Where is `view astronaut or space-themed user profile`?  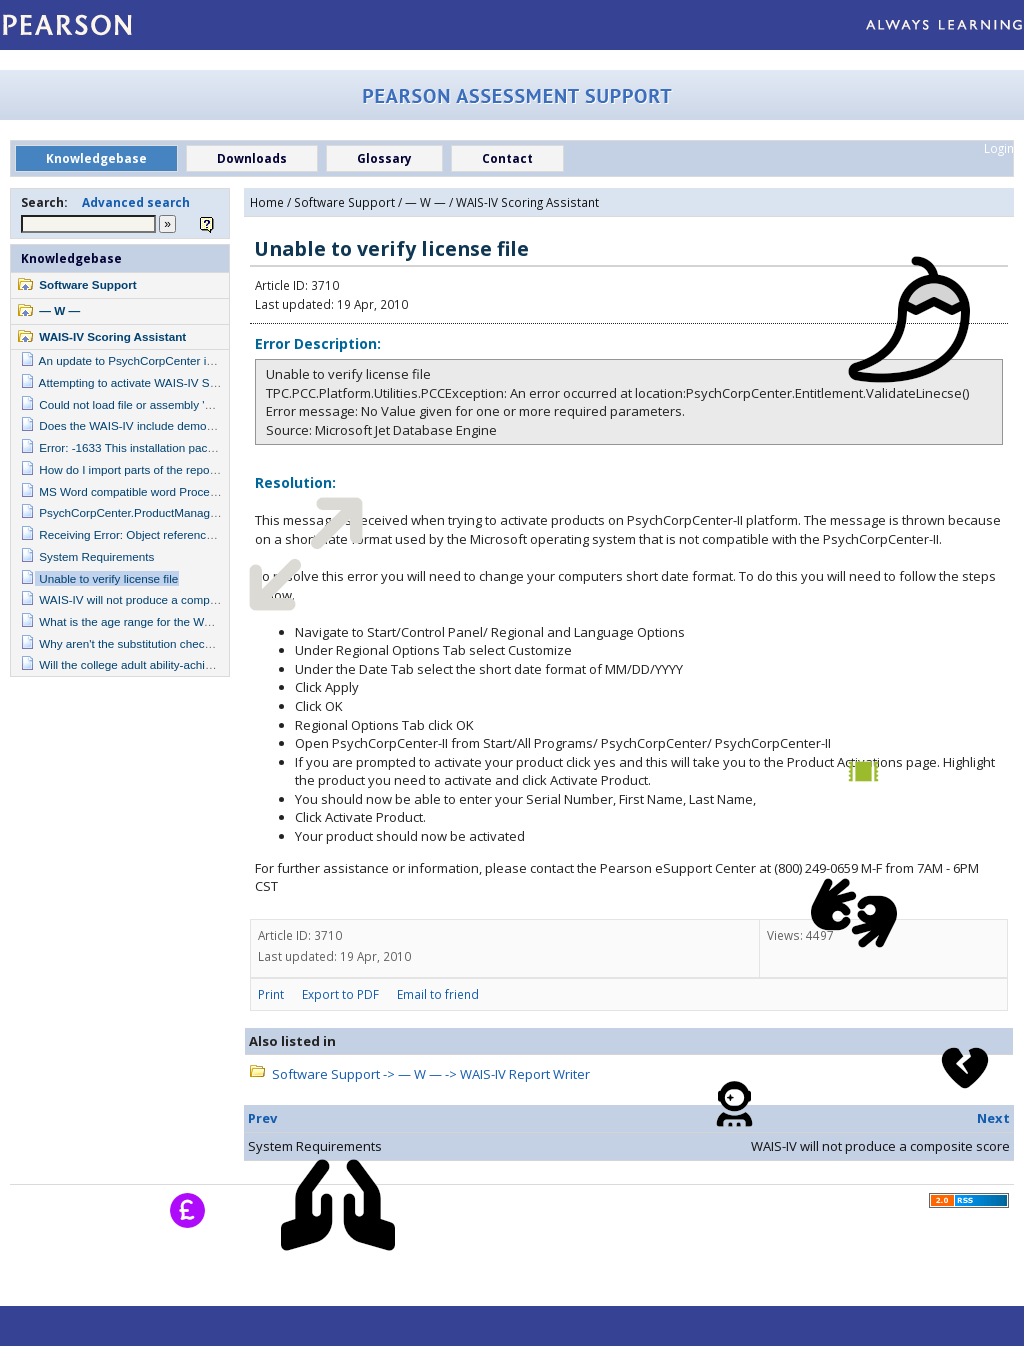
view astronaut or space-themed user profile is located at coordinates (734, 1104).